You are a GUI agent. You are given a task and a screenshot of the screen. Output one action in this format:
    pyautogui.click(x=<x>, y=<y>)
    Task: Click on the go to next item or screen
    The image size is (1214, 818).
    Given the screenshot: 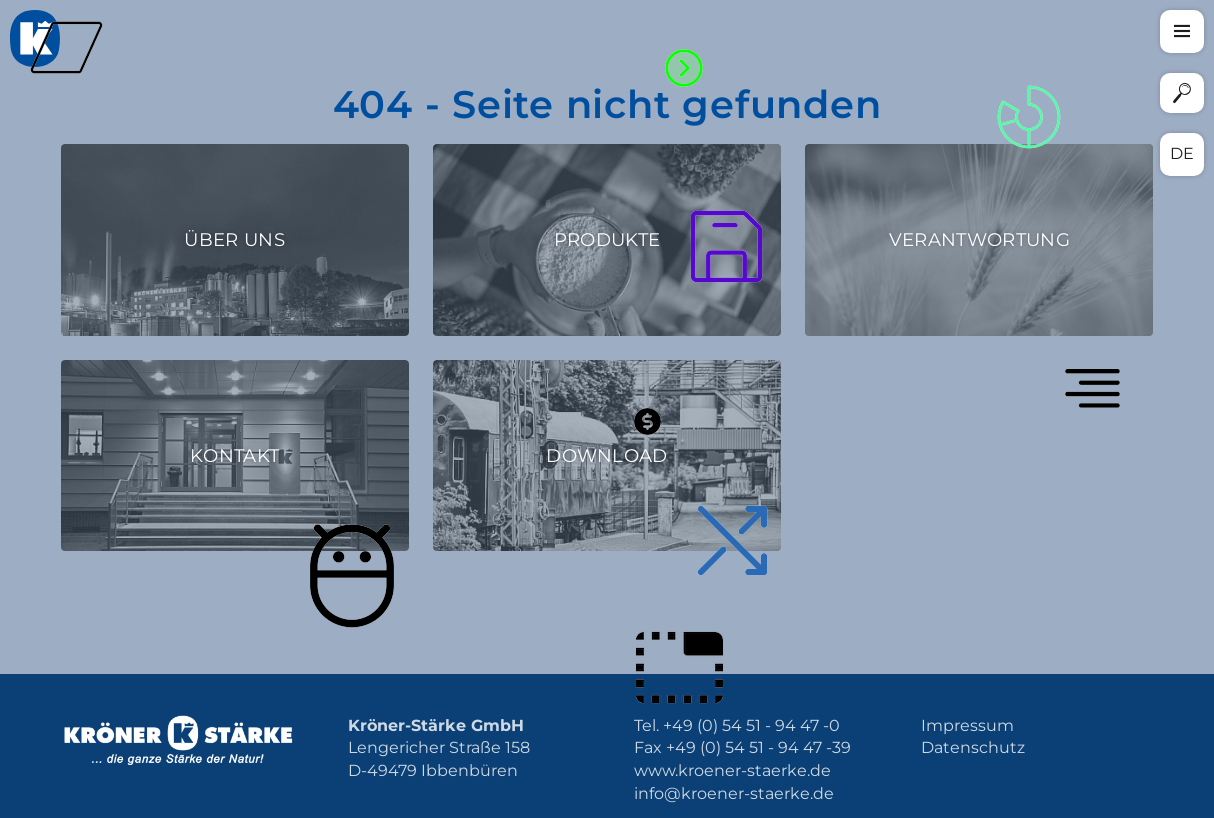 What is the action you would take?
    pyautogui.click(x=684, y=68)
    